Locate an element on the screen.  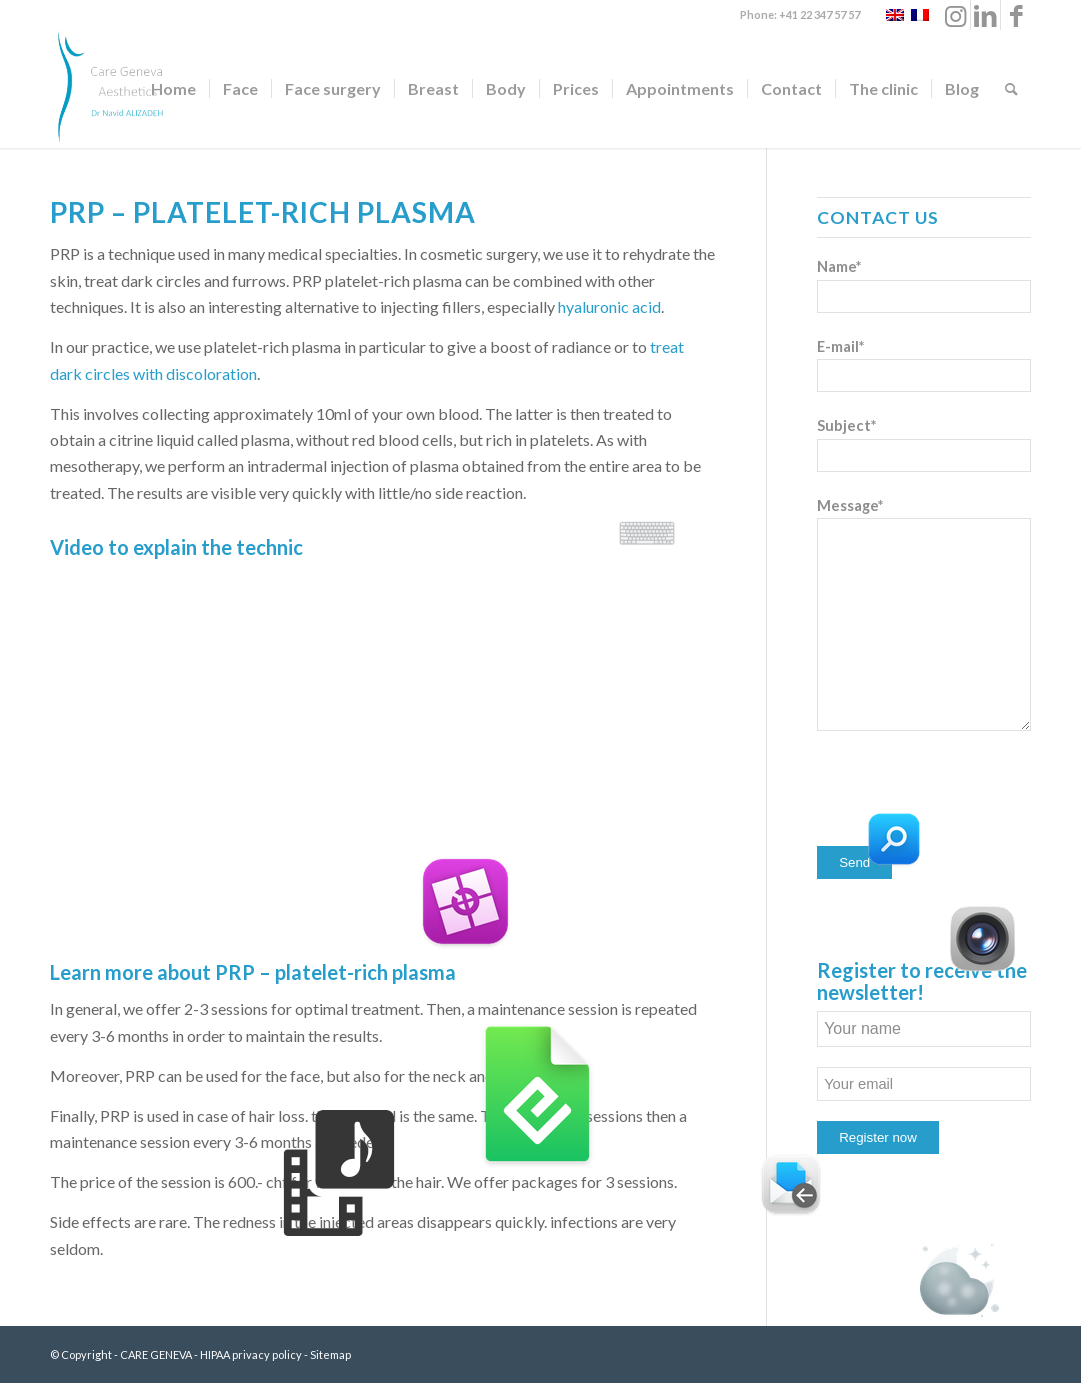
indicates cloudy nighttime weather conditions is located at coordinates (959, 1280).